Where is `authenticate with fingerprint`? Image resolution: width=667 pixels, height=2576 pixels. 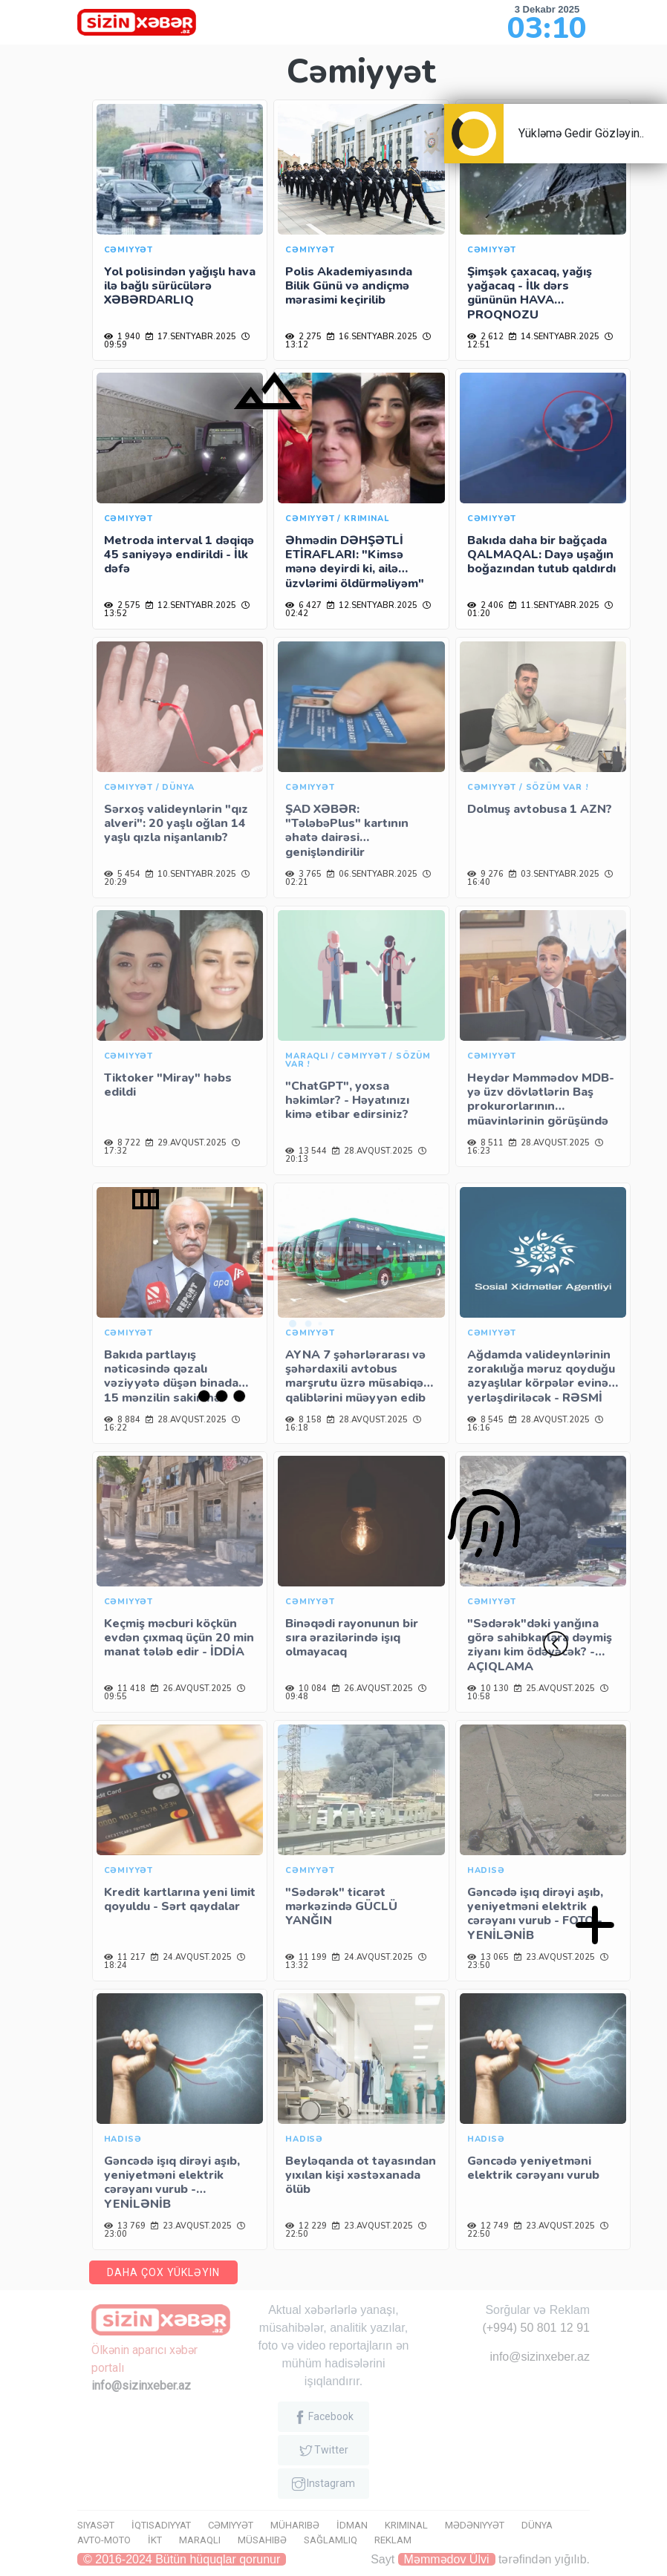
authenticate with fingerprint is located at coordinates (485, 1523).